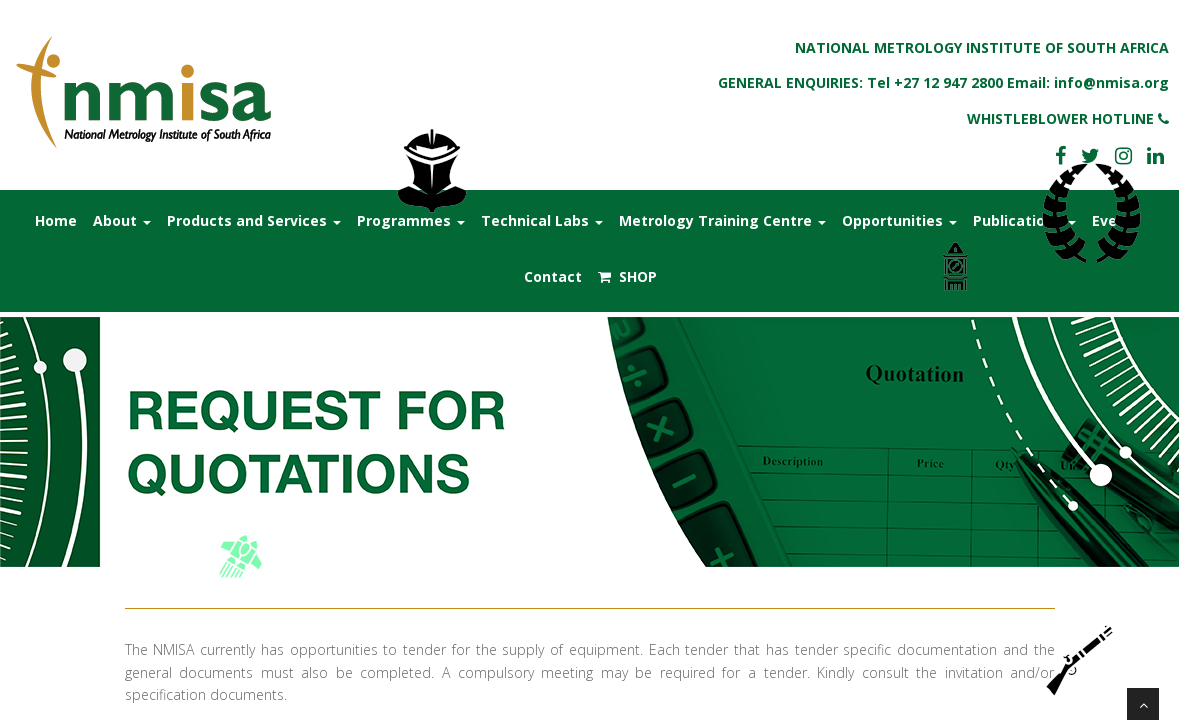  Describe the element at coordinates (432, 171) in the screenshot. I see `select knight or medieval warrior class` at that location.